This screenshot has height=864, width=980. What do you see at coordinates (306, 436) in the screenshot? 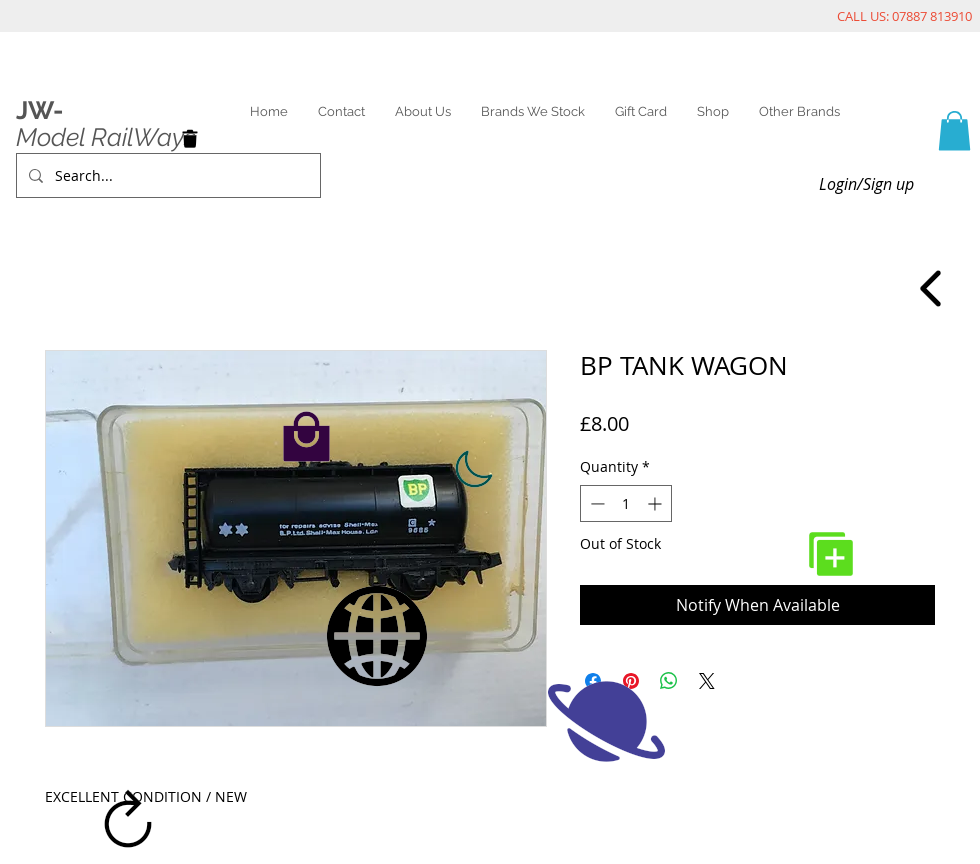
I see `view your shopping bag` at bounding box center [306, 436].